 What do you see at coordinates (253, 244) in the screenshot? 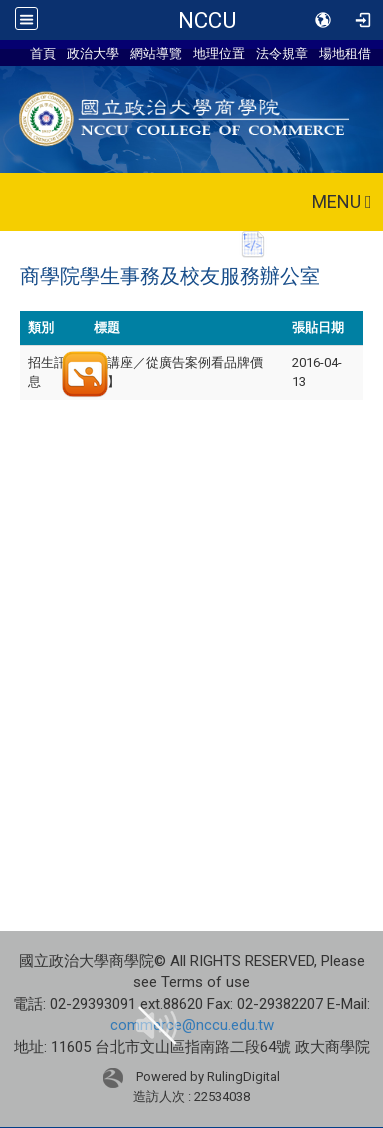
I see `a twig template file` at bounding box center [253, 244].